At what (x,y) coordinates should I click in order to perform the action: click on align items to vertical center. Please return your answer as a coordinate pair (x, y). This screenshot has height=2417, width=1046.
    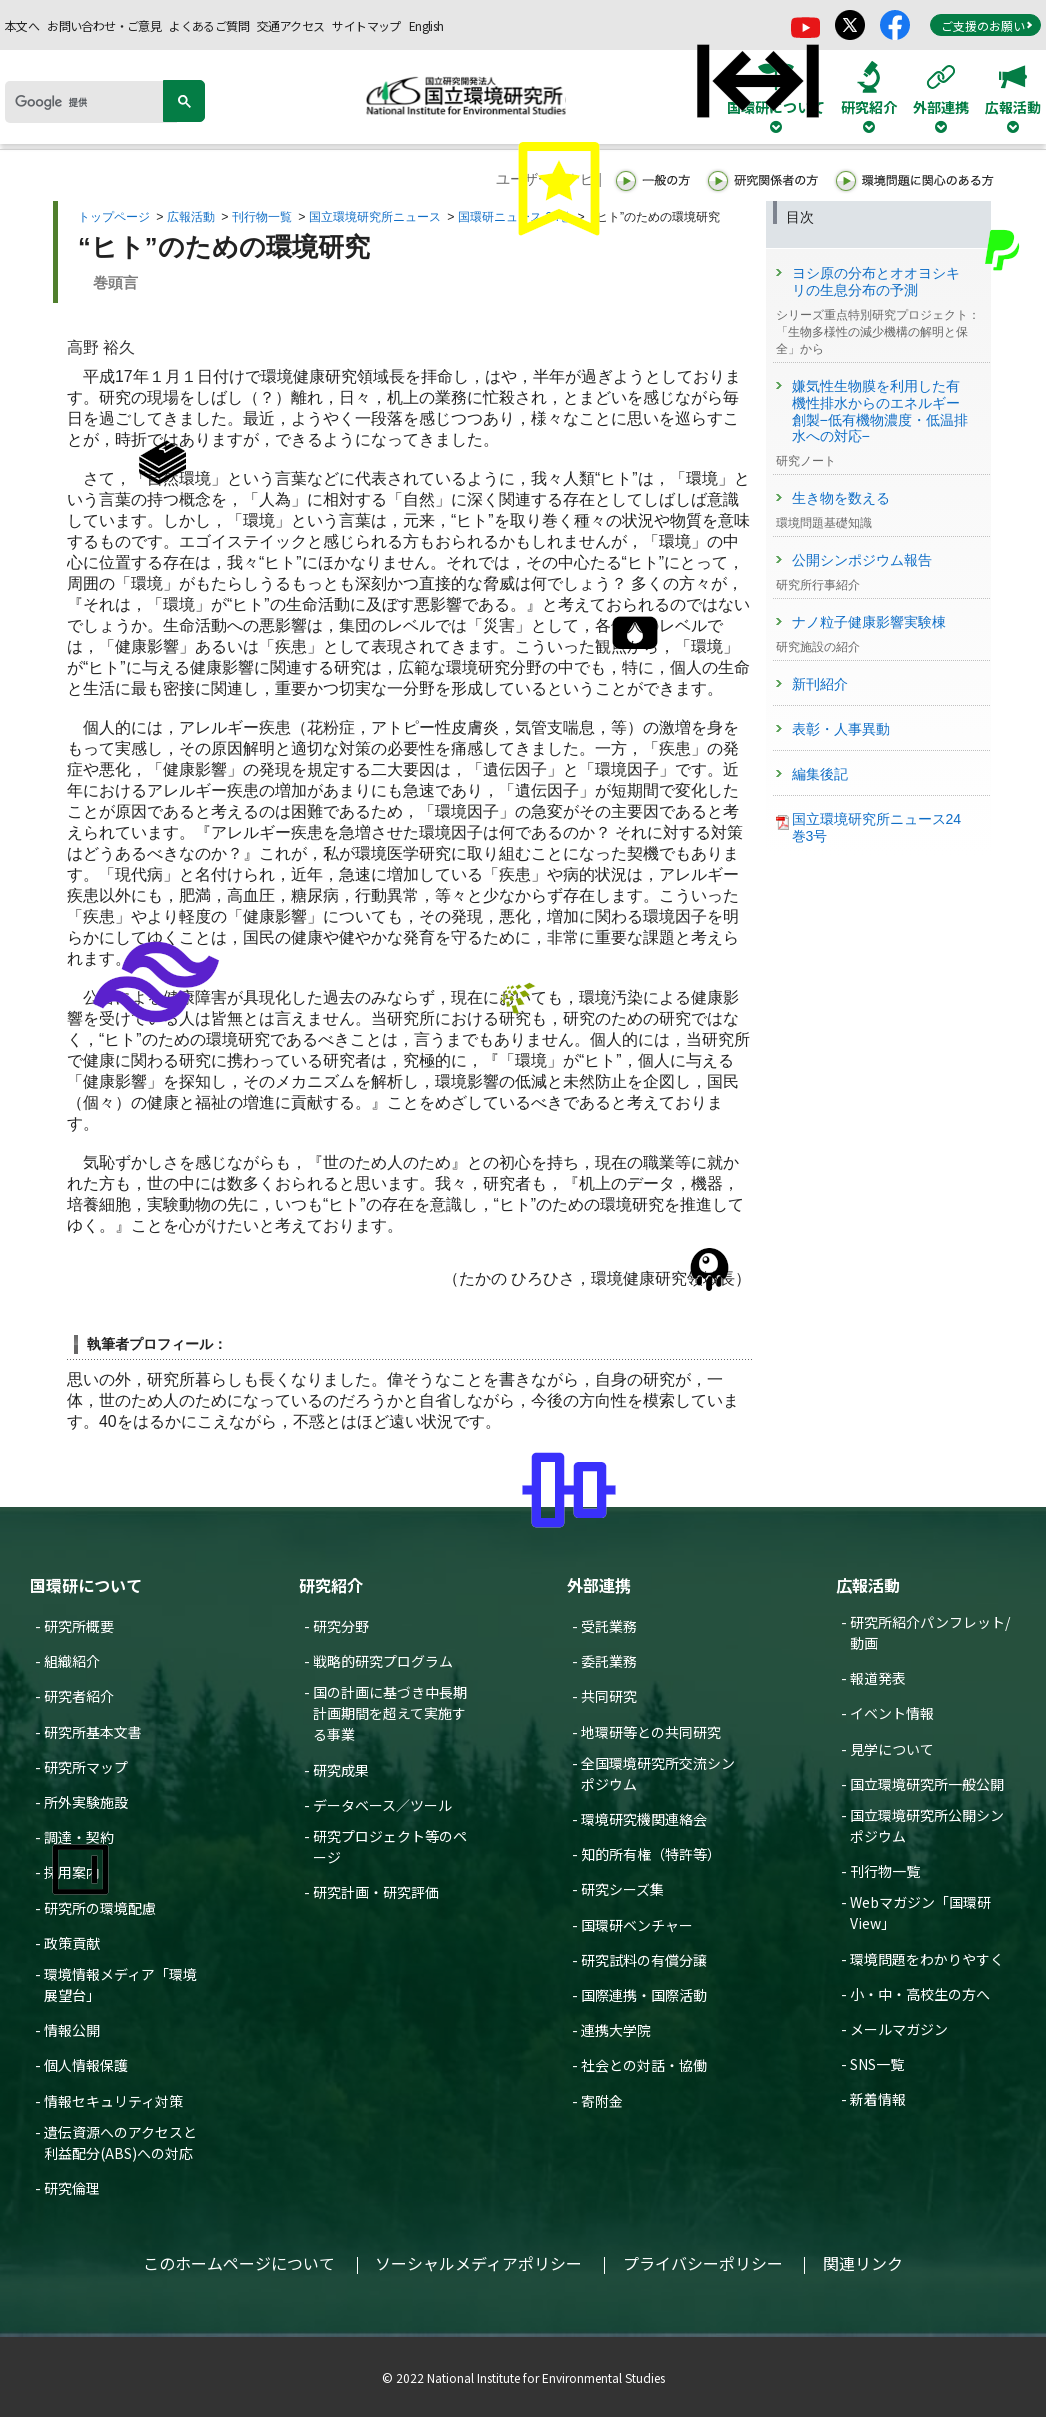
    Looking at the image, I should click on (569, 1490).